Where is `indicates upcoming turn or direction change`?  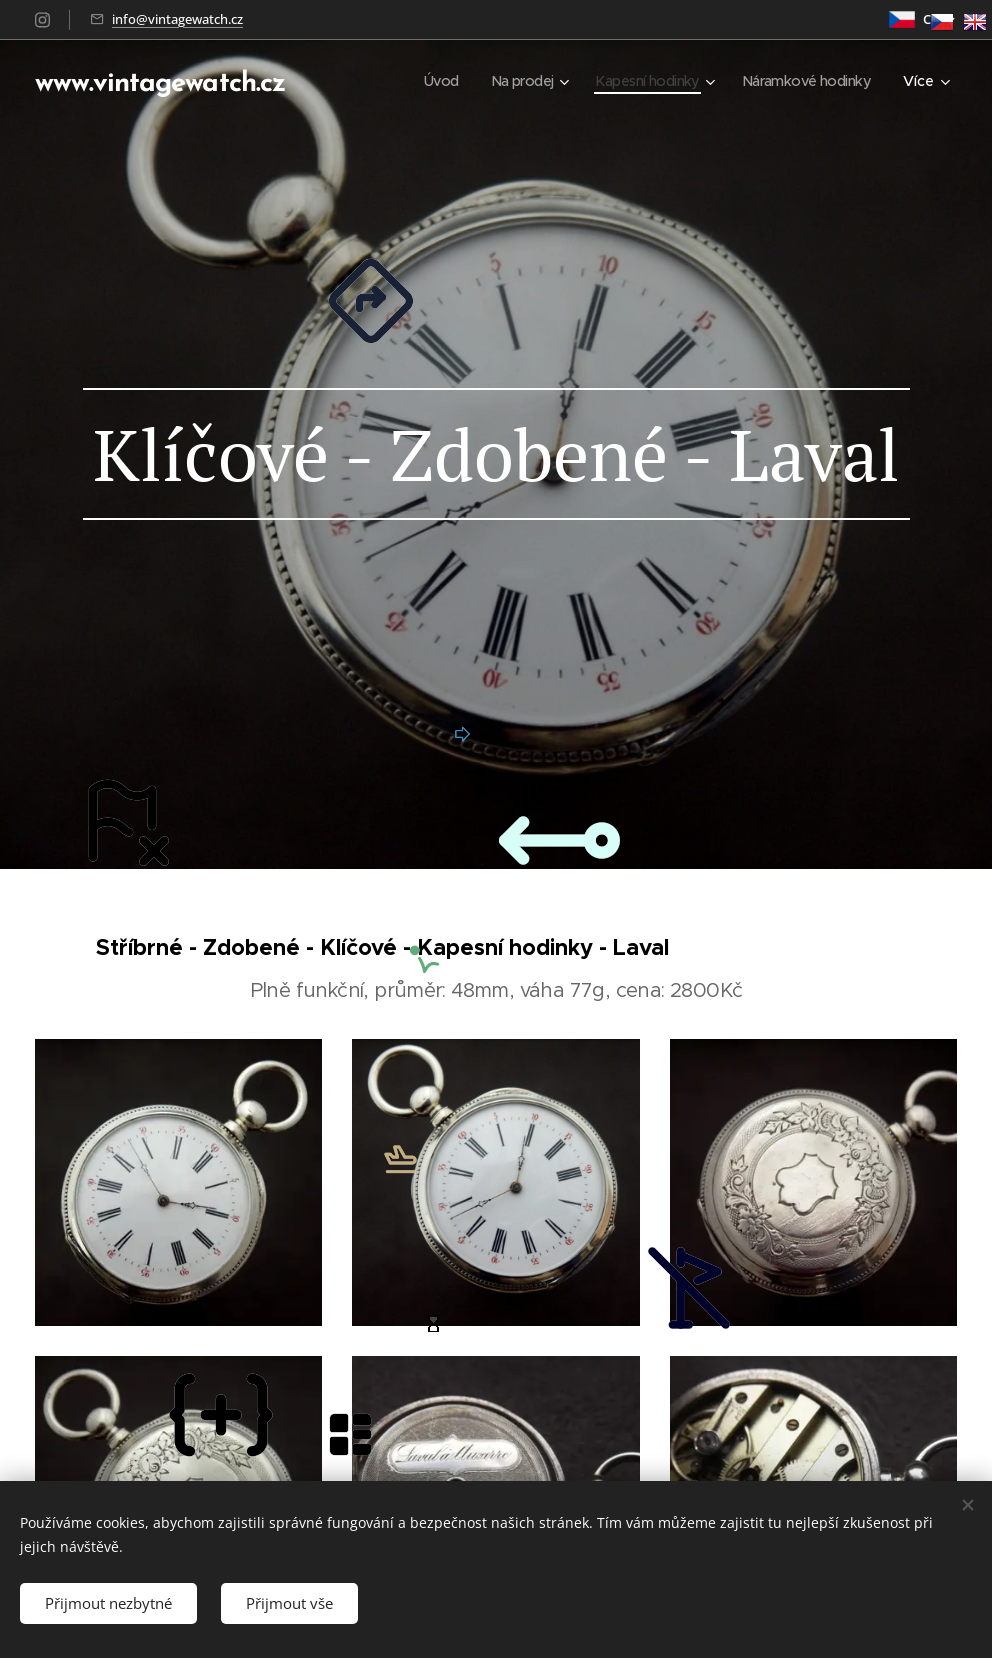 indicates upcoming turn or direction change is located at coordinates (371, 301).